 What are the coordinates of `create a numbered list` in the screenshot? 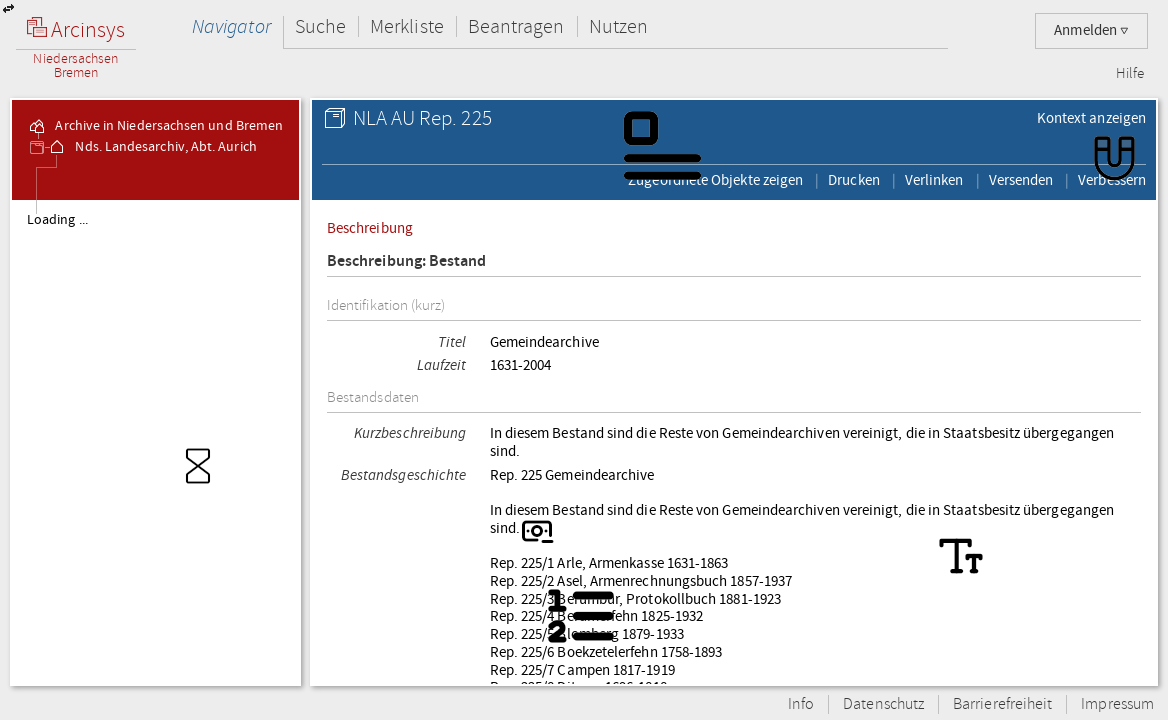 It's located at (581, 616).